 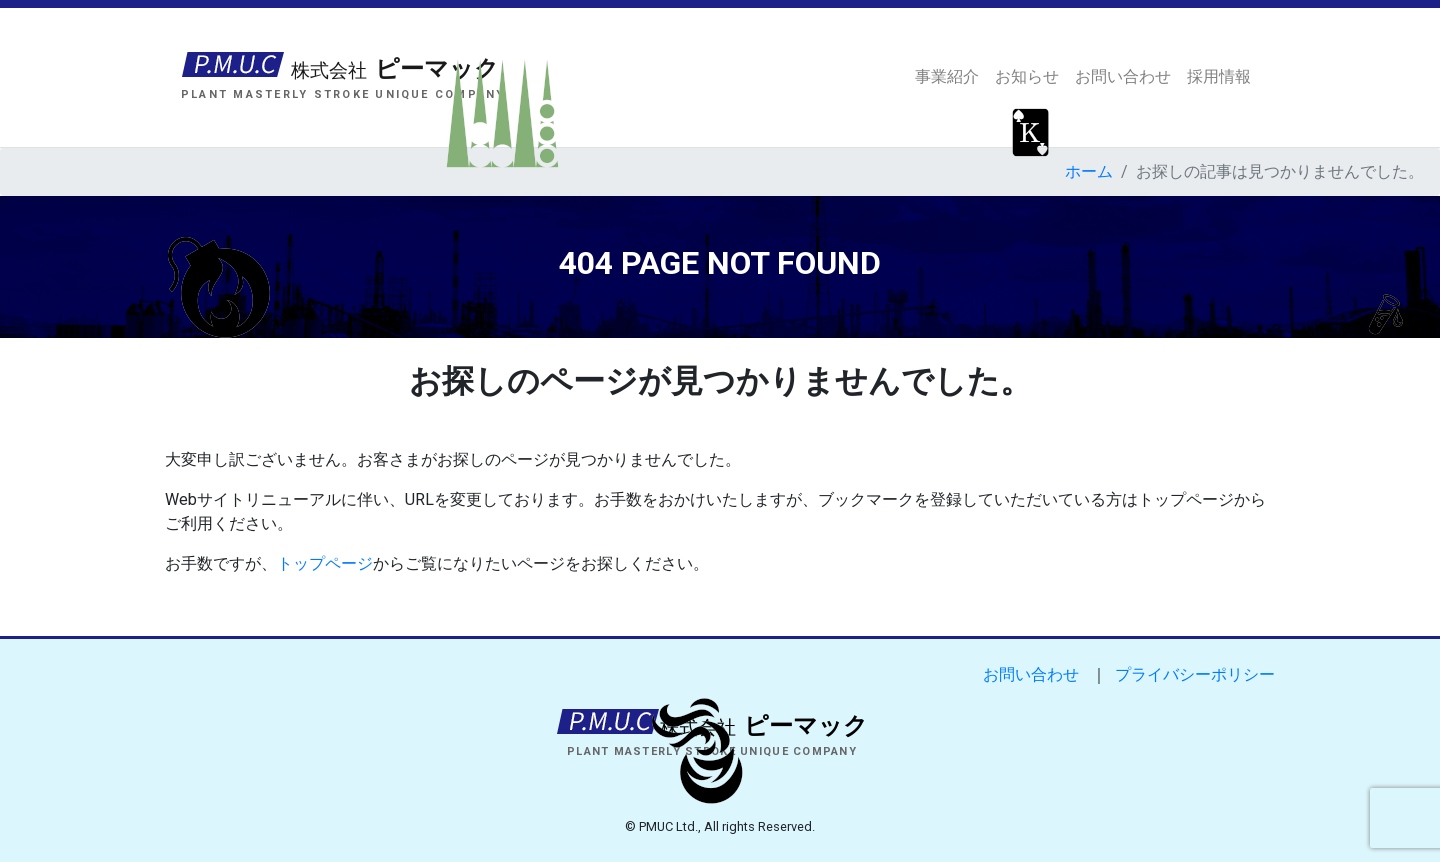 What do you see at coordinates (1030, 132) in the screenshot?
I see `king of spades playing card` at bounding box center [1030, 132].